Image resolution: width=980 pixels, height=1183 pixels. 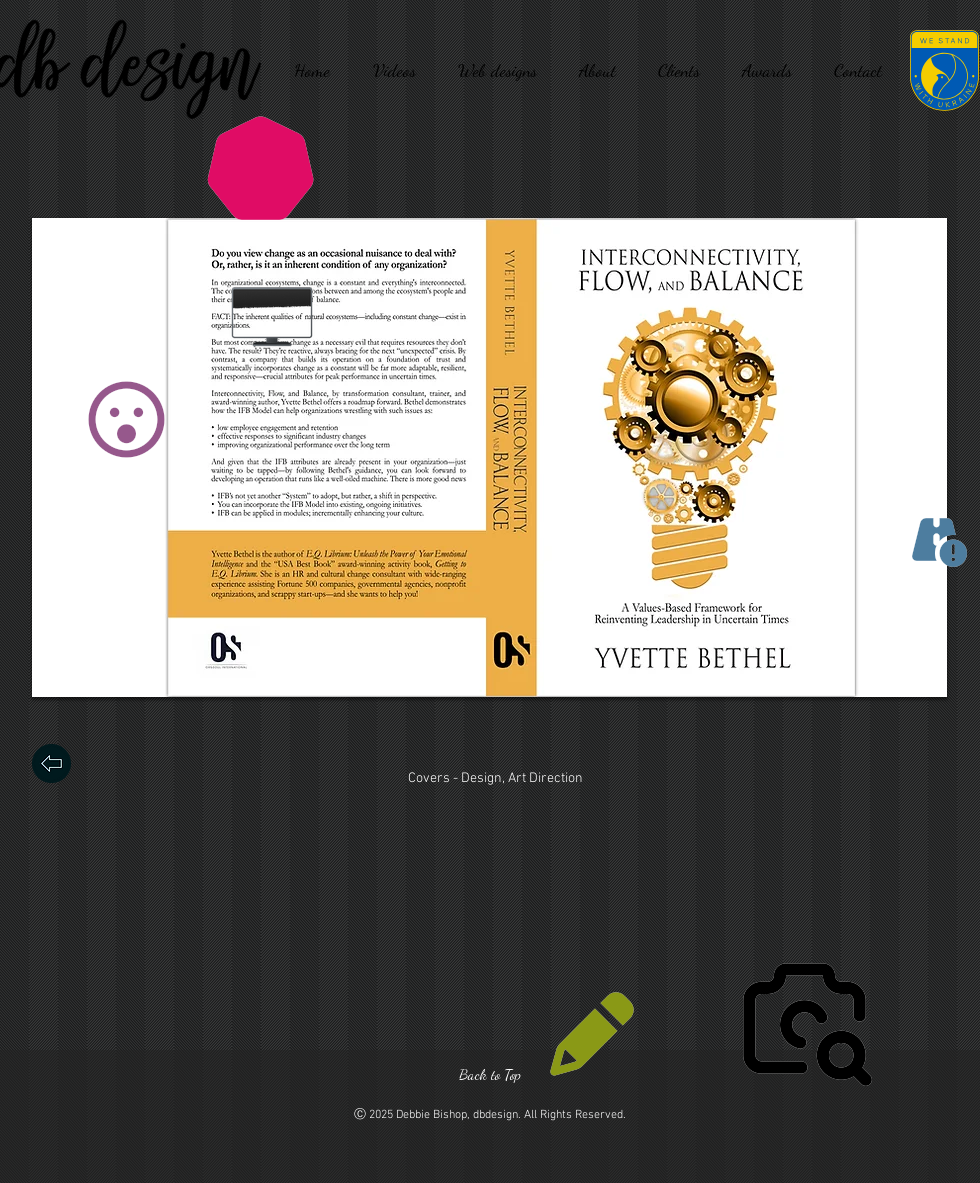 I want to click on surprised or shocked reaction emoji, so click(x=126, y=419).